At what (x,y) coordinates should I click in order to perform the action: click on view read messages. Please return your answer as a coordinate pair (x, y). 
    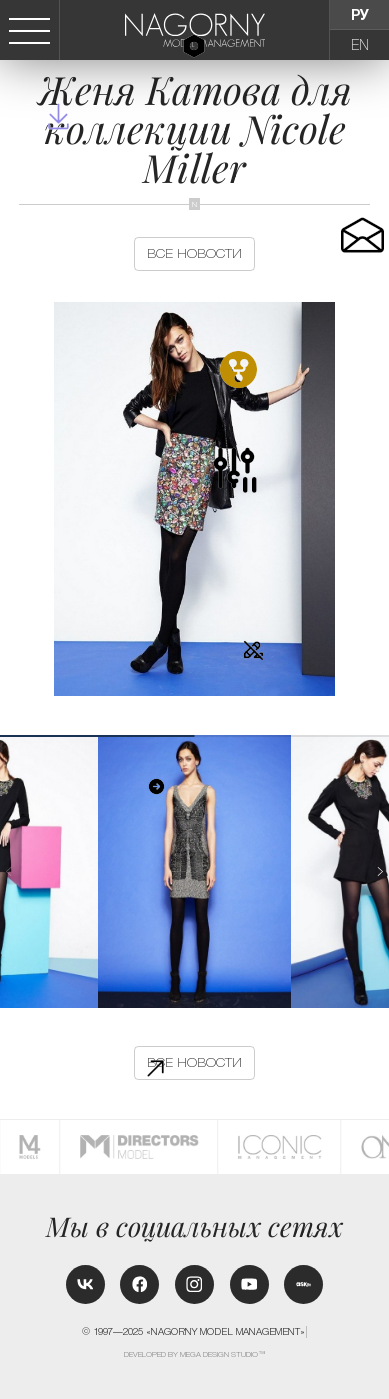
    Looking at the image, I should click on (362, 236).